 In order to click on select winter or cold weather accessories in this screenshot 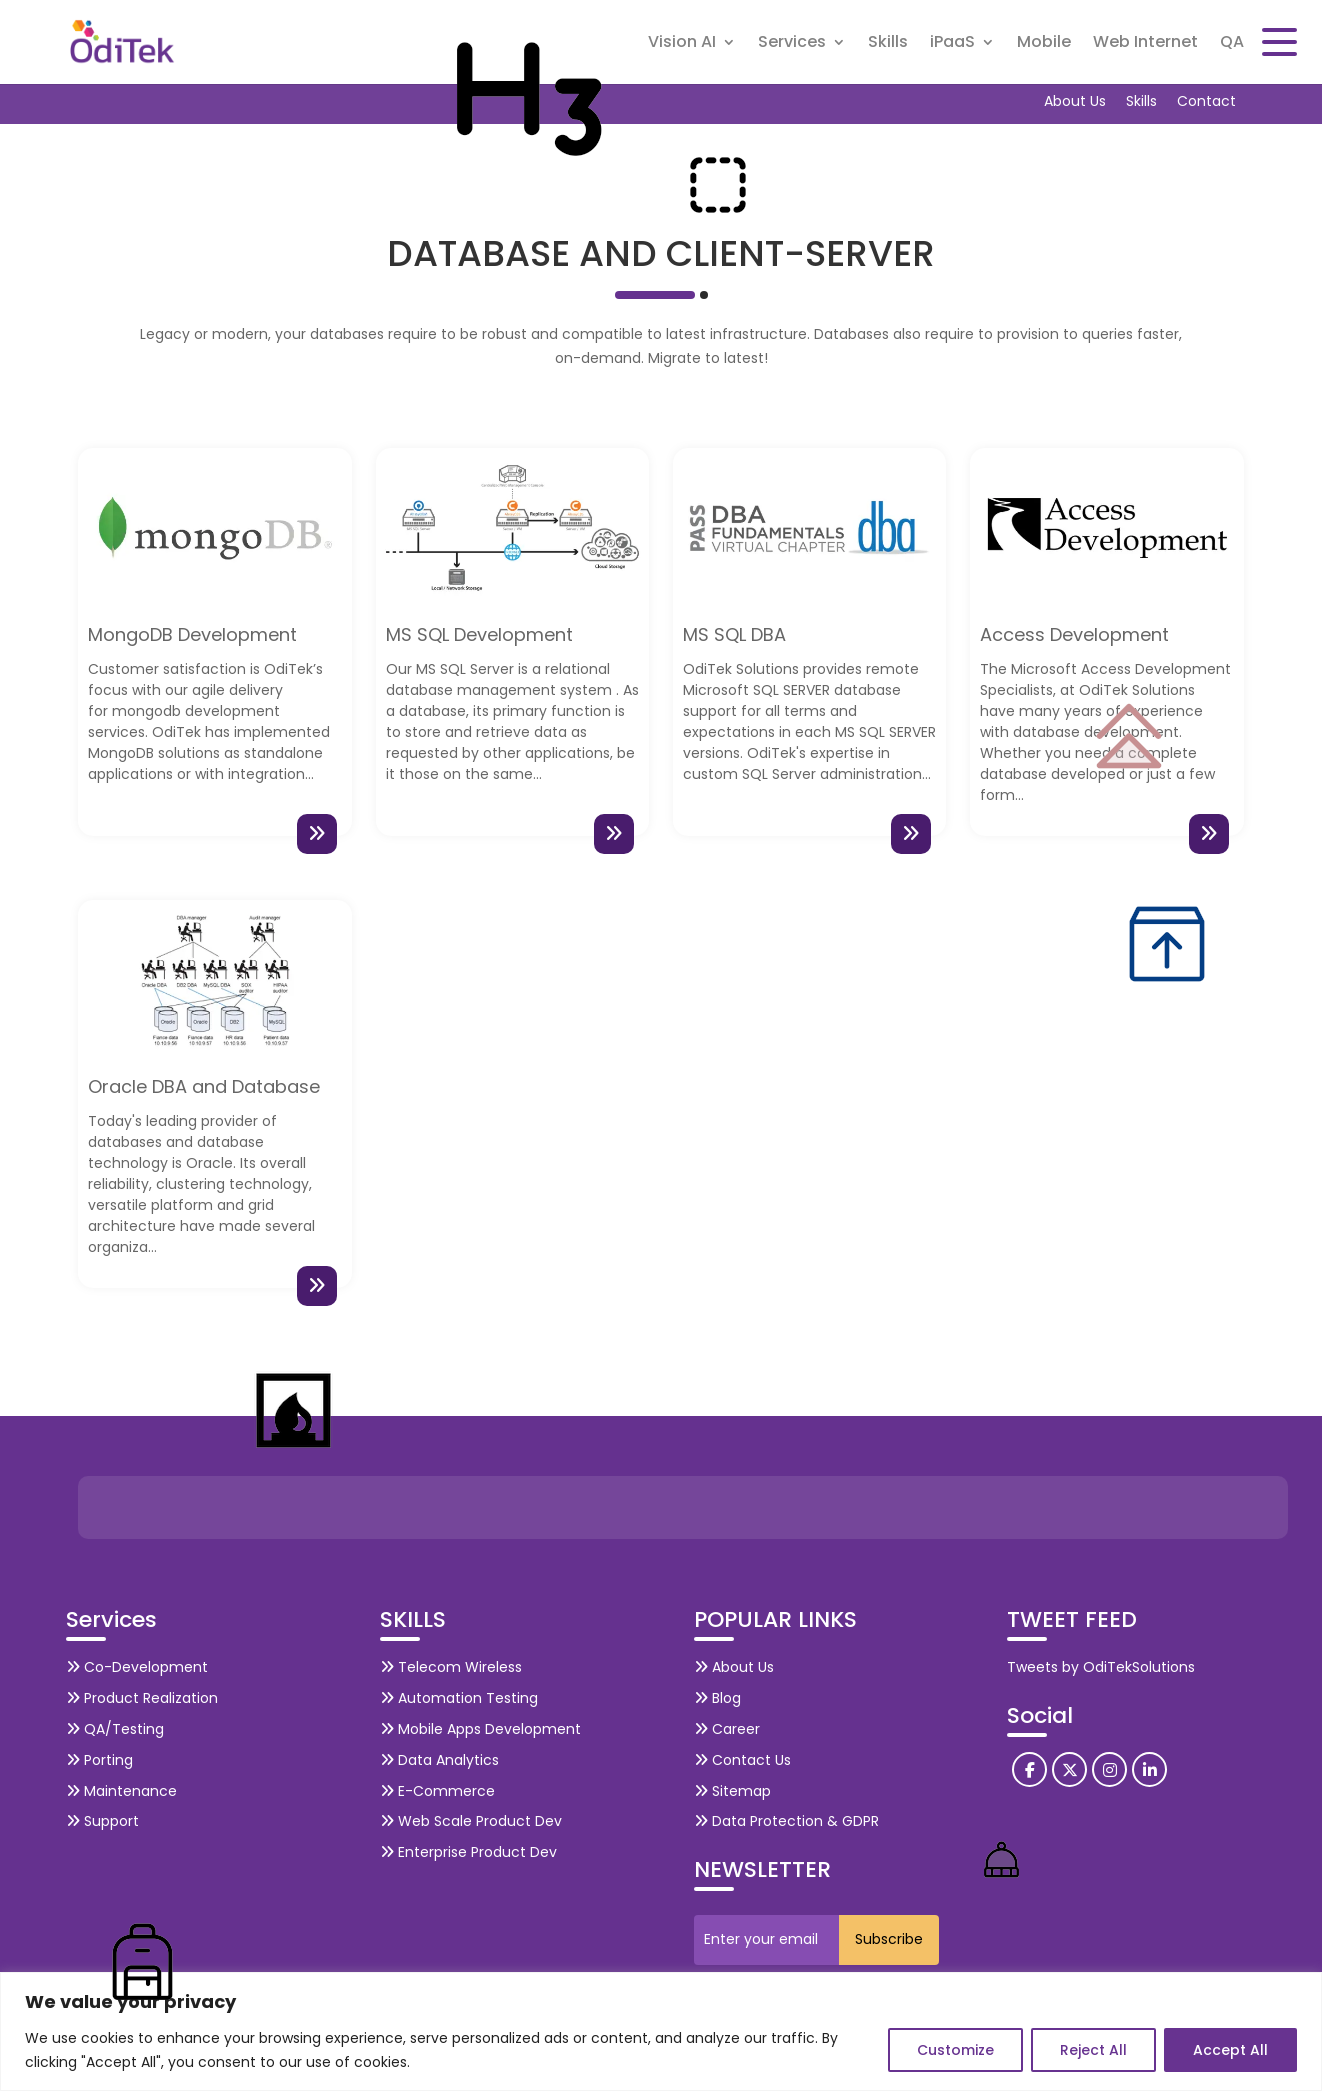, I will do `click(1001, 1861)`.